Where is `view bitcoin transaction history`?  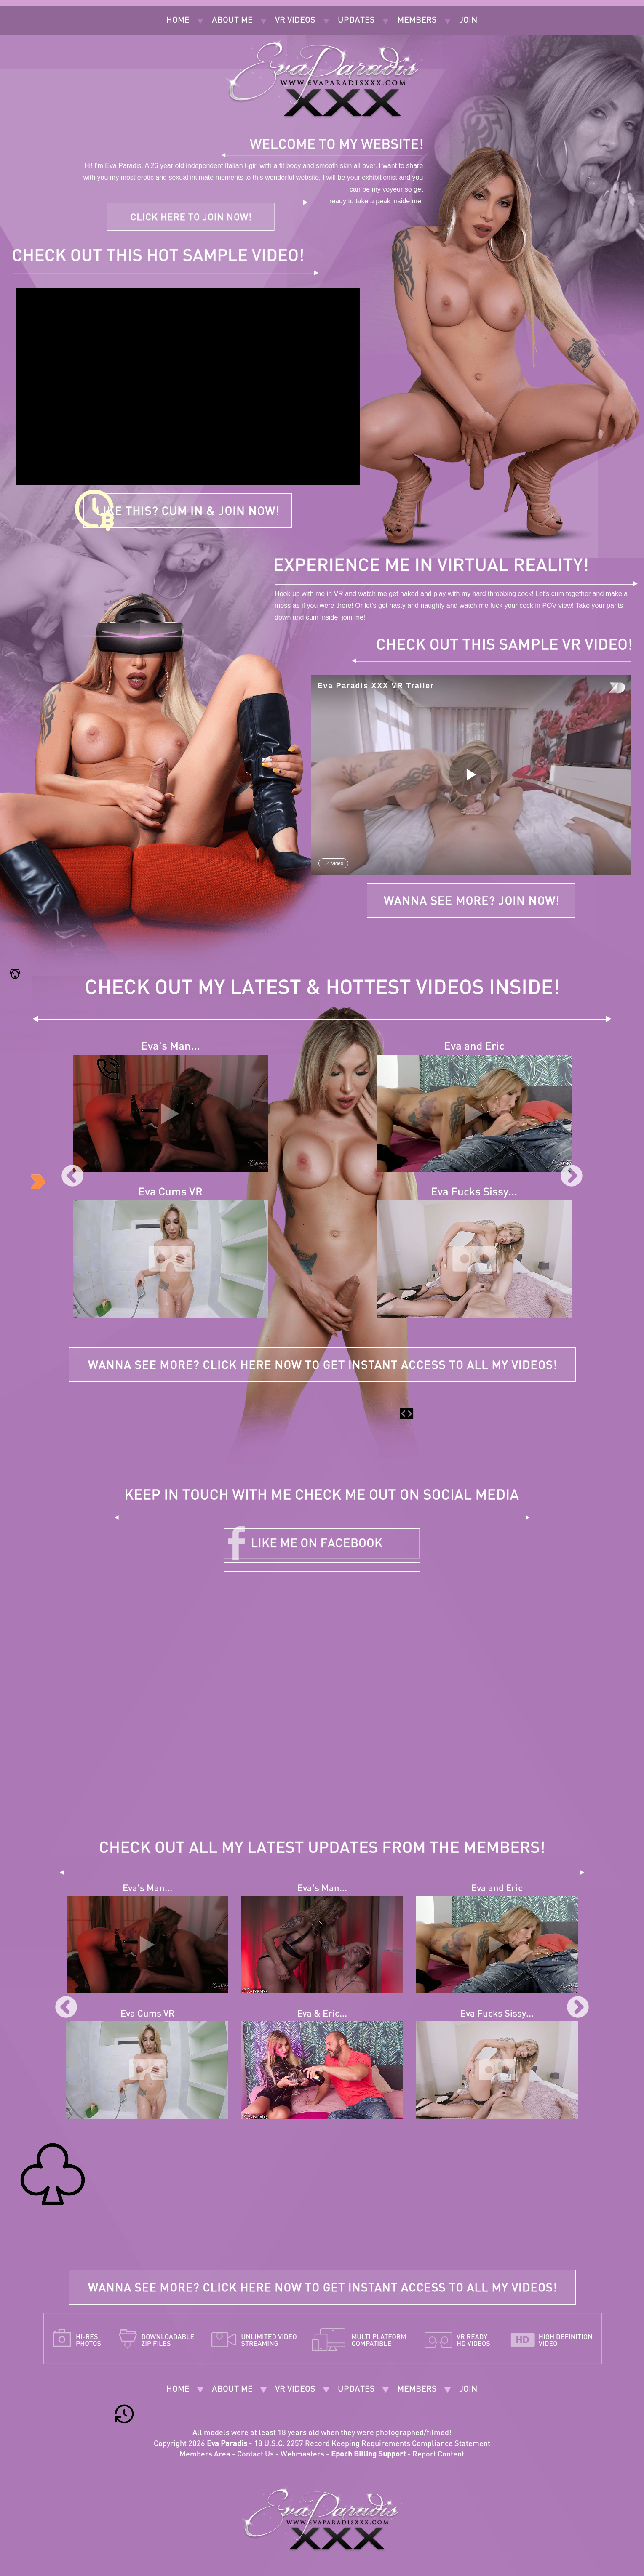
view bitcoin transaction history is located at coordinates (94, 509).